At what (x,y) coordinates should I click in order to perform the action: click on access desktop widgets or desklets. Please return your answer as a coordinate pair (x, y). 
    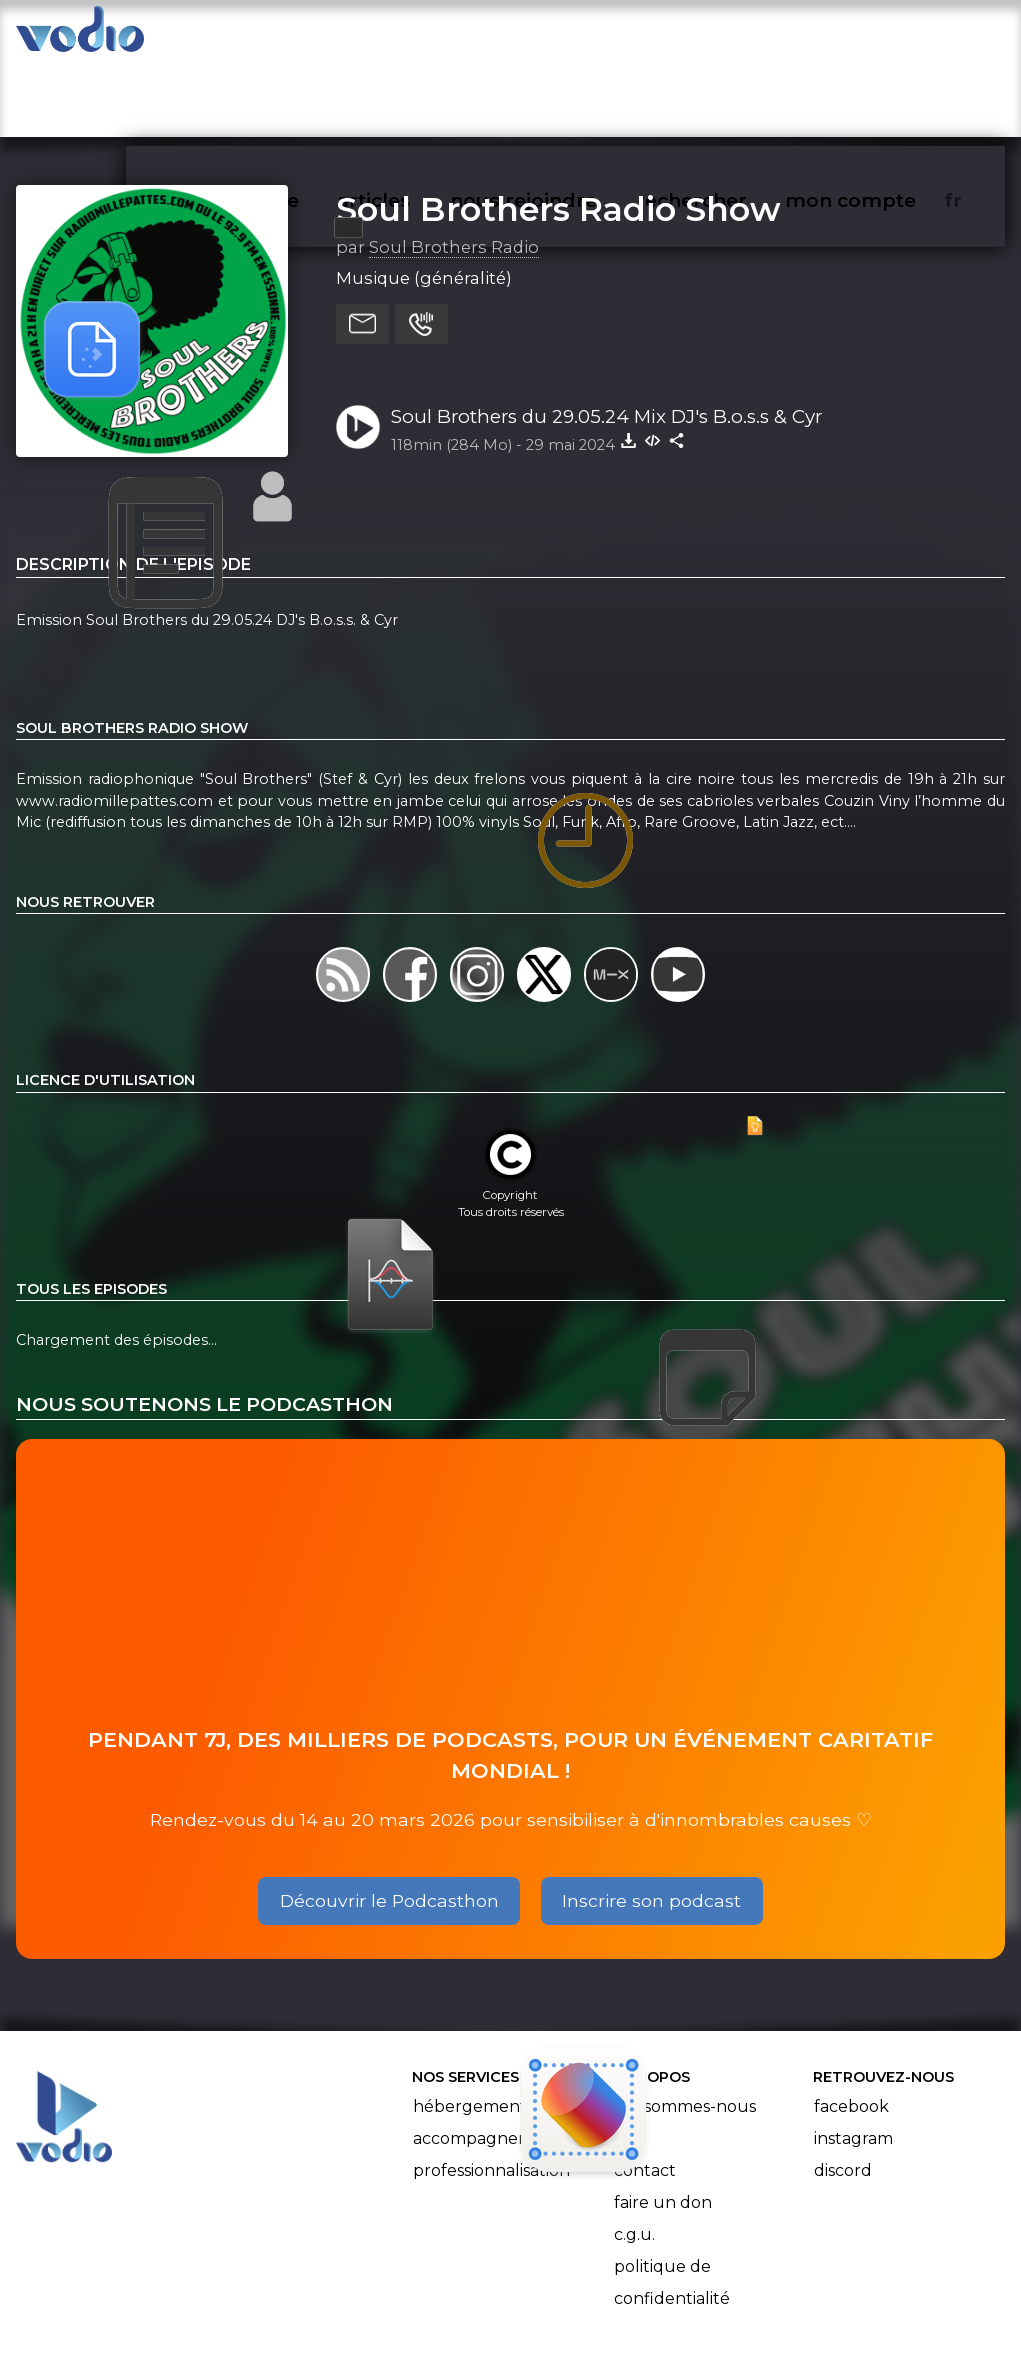
    Looking at the image, I should click on (707, 1377).